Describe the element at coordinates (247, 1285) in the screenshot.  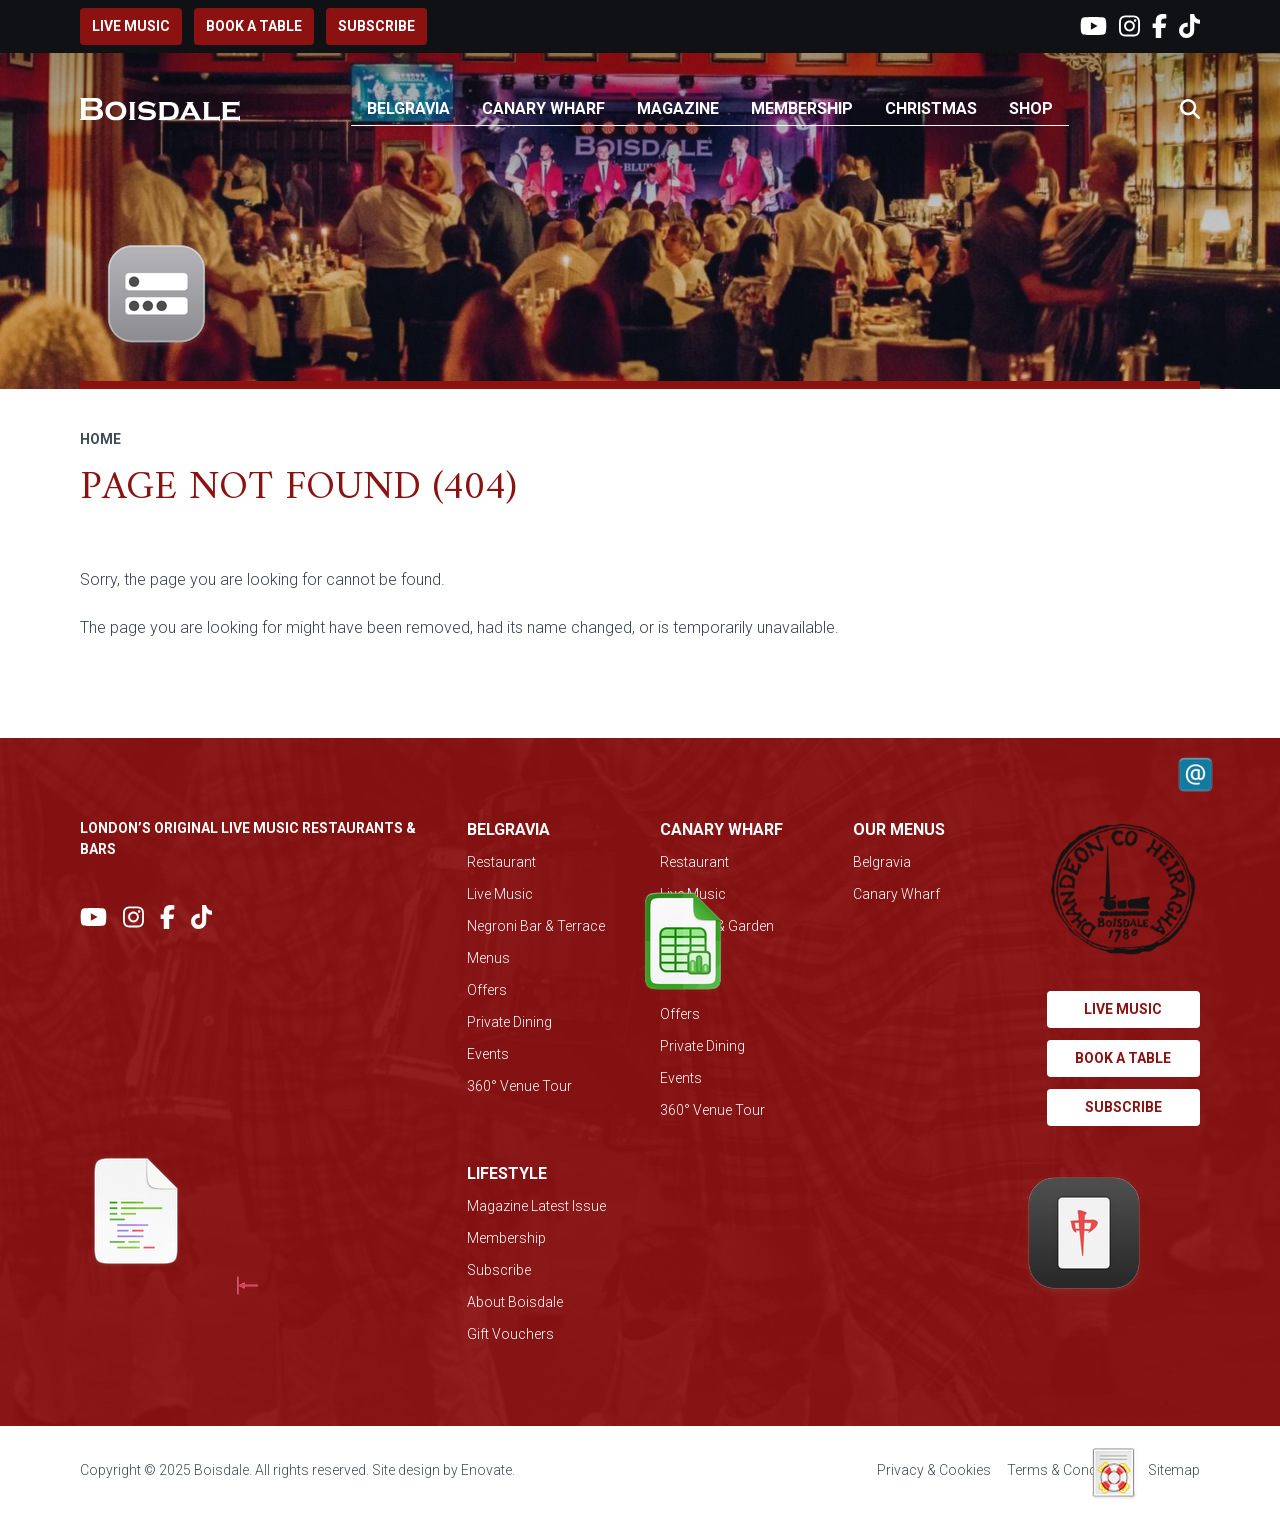
I see `go to the first item in a list or sequence` at that location.